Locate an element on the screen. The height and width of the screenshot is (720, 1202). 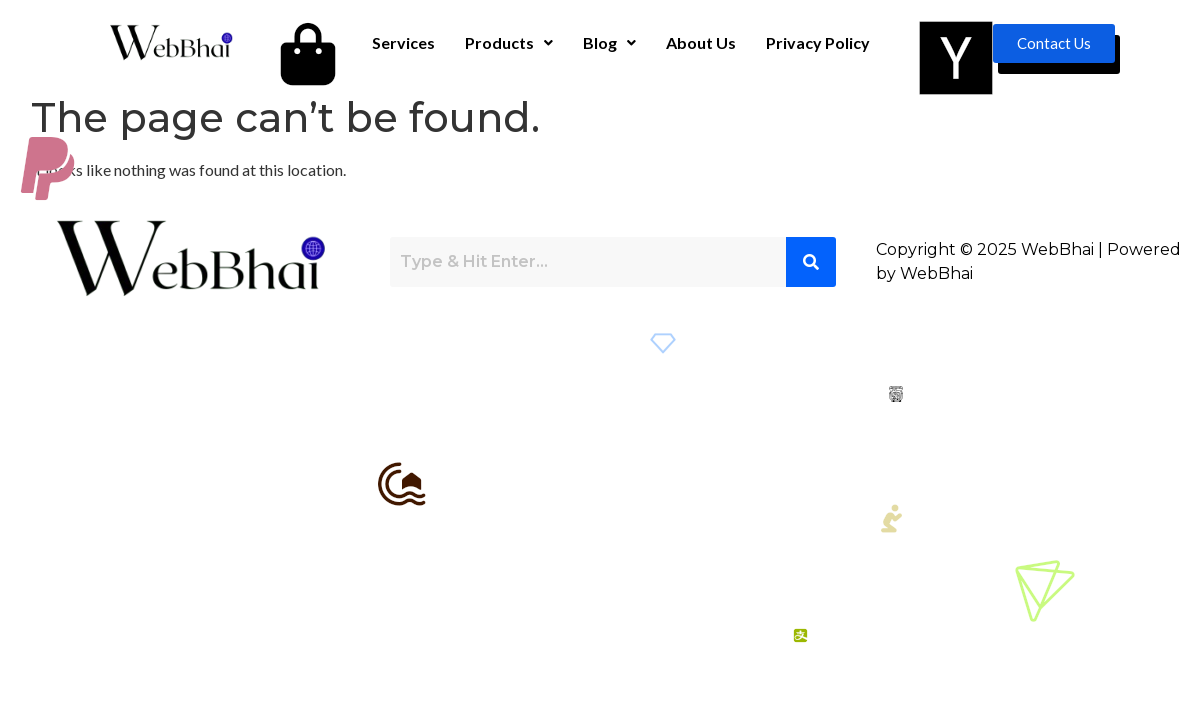
indicates a prayer or meditation feature is located at coordinates (891, 518).